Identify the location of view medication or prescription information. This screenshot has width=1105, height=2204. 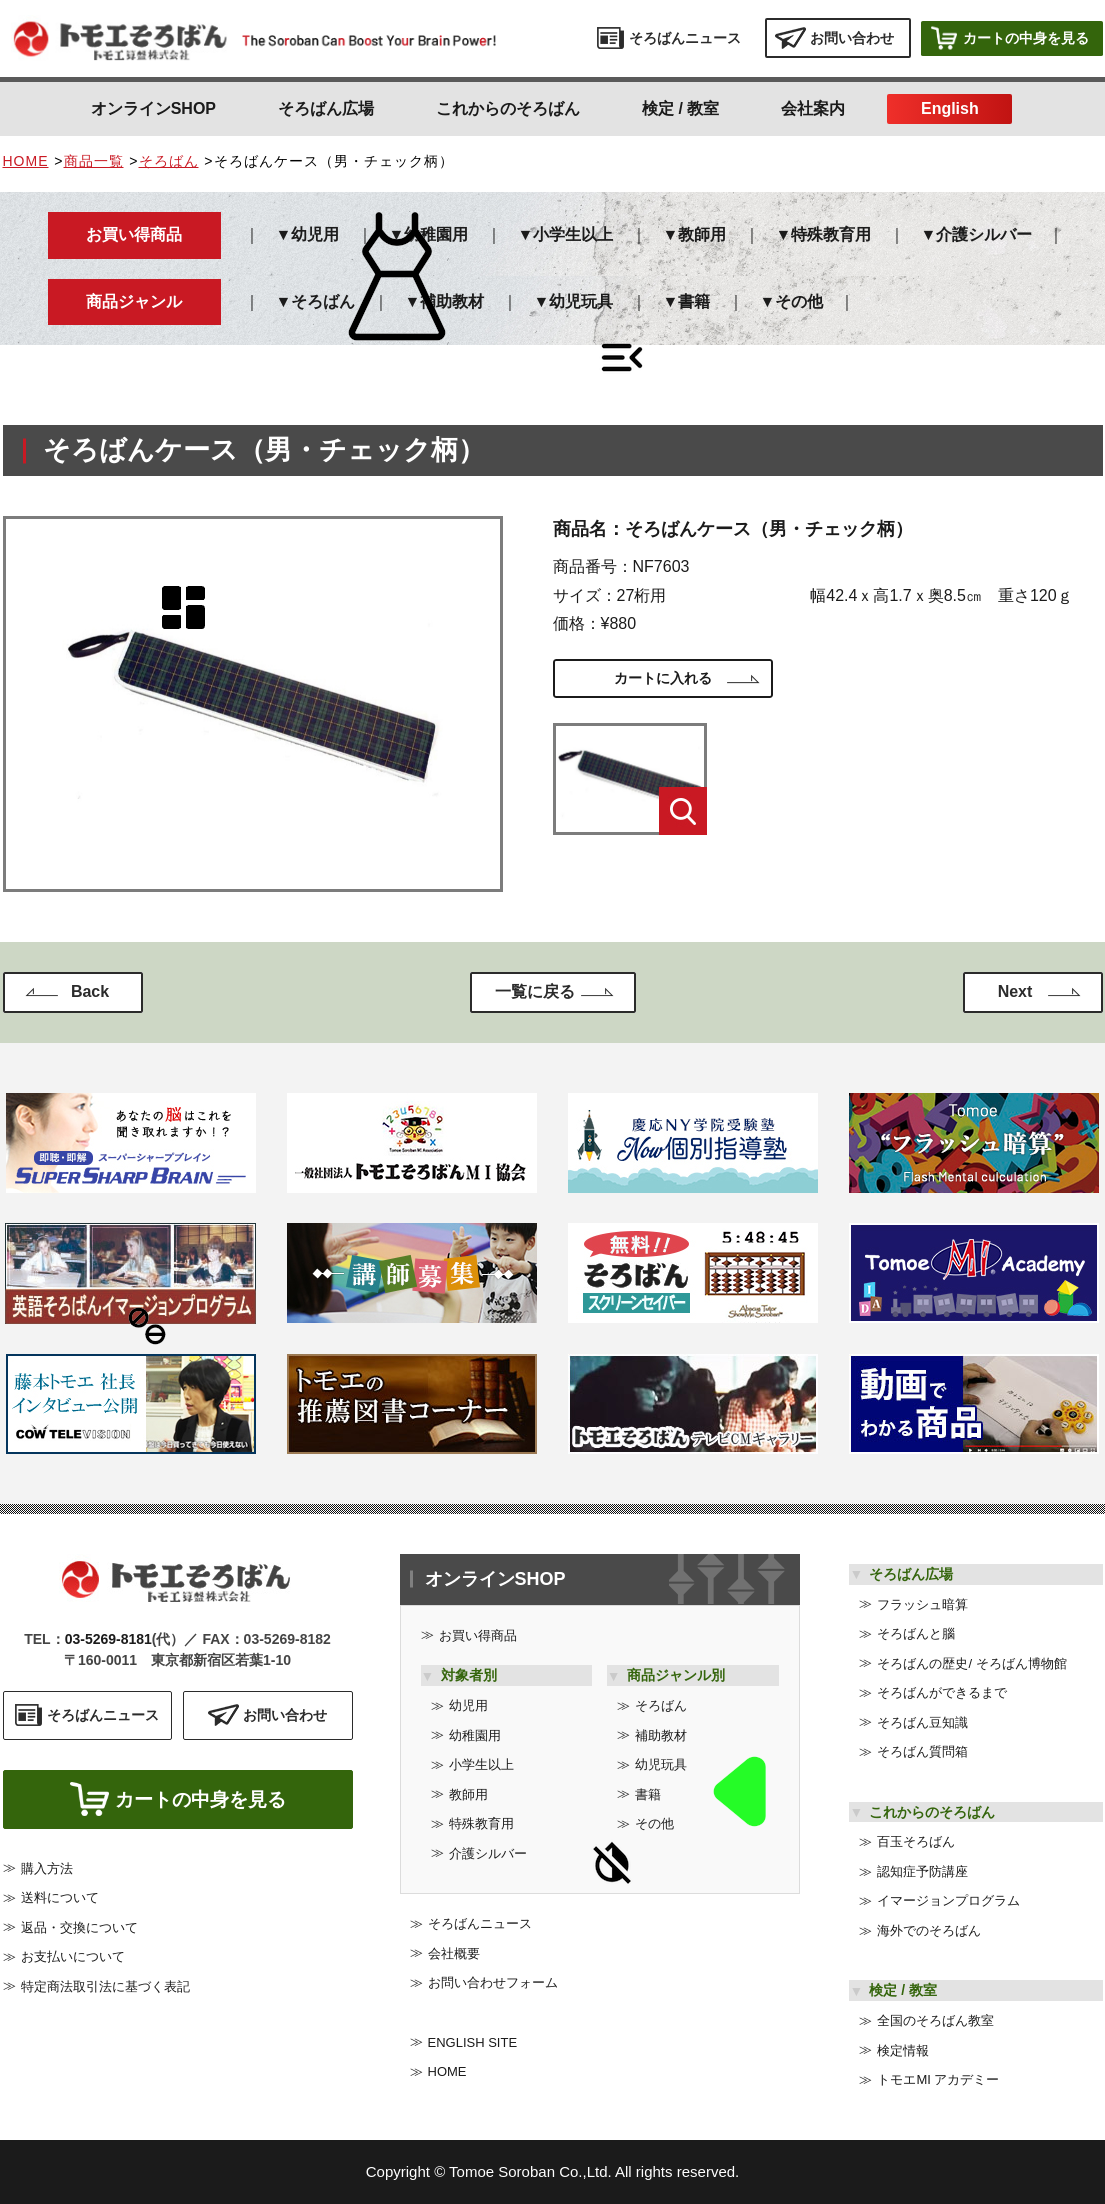
(147, 1326).